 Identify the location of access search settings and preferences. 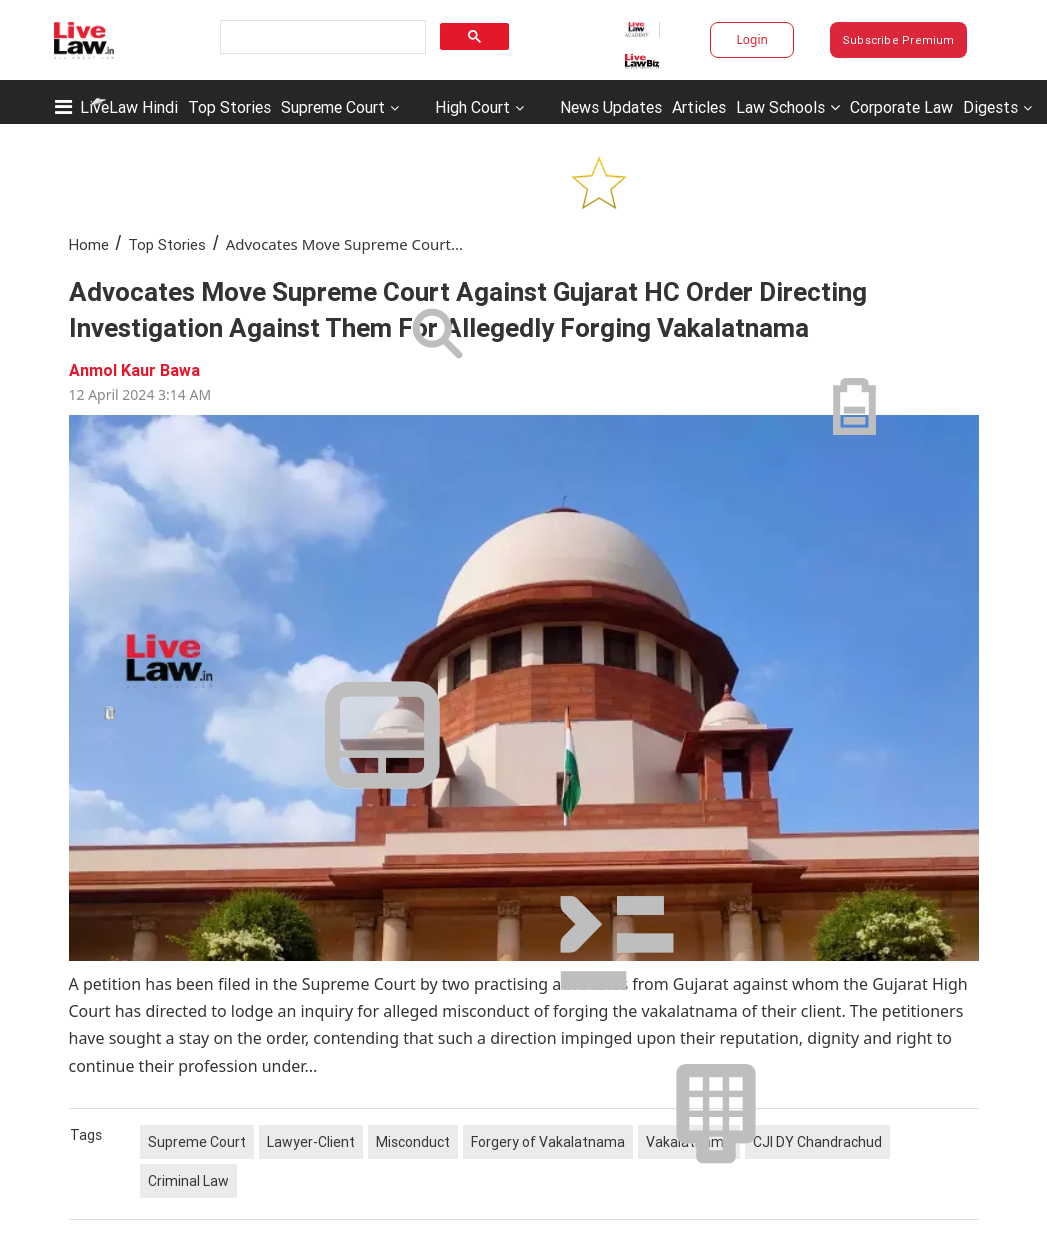
(437, 333).